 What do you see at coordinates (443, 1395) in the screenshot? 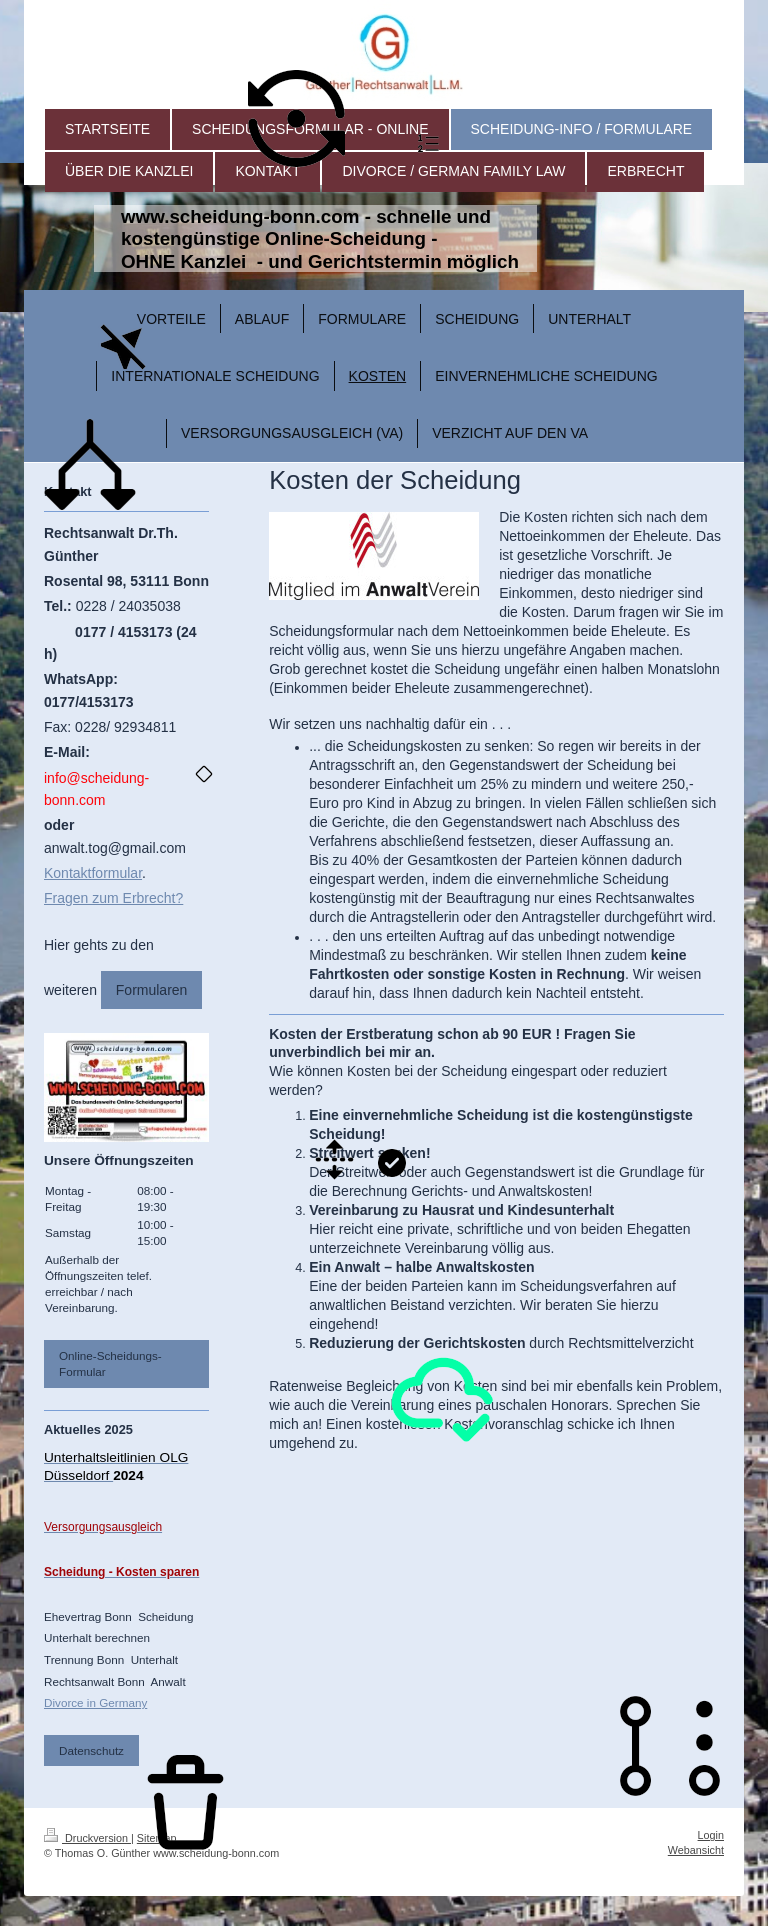
I see `file successfully uploaded to cloud storage` at bounding box center [443, 1395].